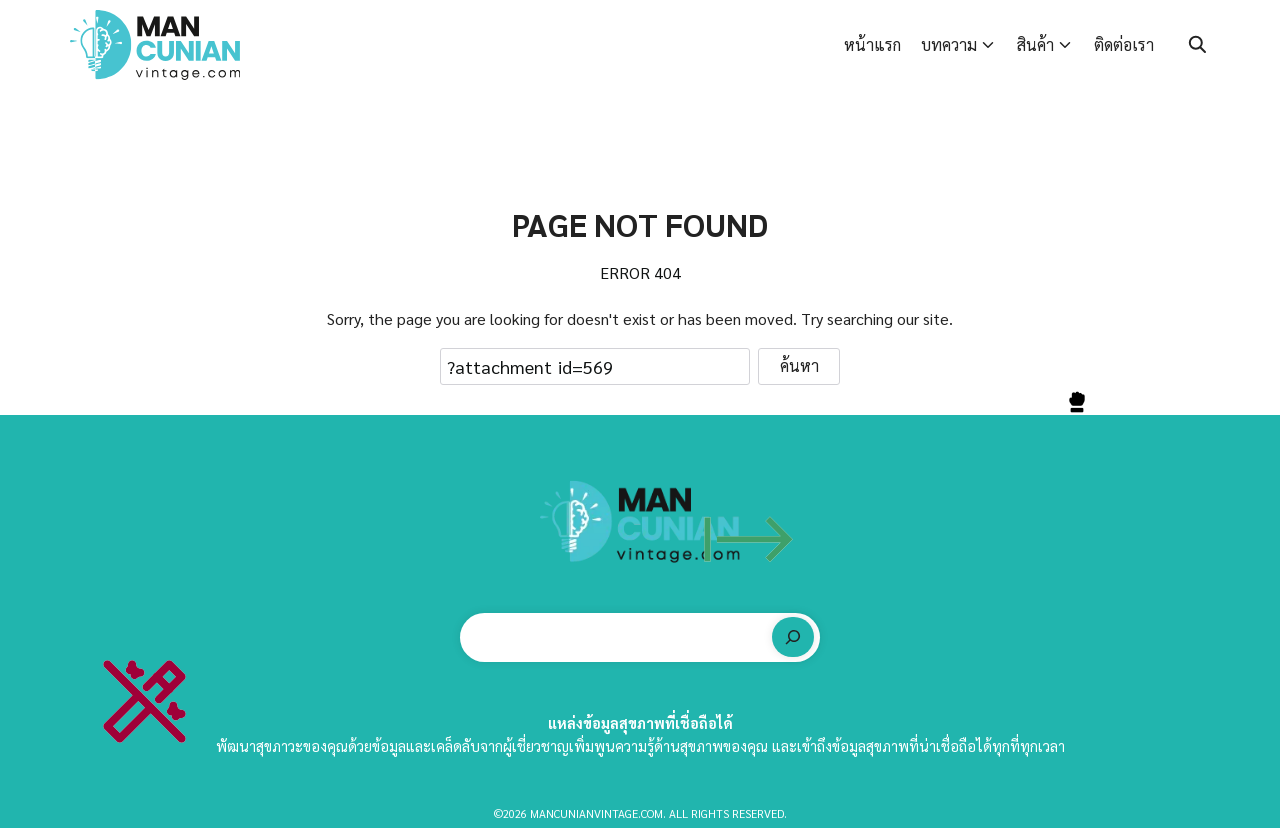 The width and height of the screenshot is (1280, 828). What do you see at coordinates (748, 542) in the screenshot?
I see `export file or data to external location` at bounding box center [748, 542].